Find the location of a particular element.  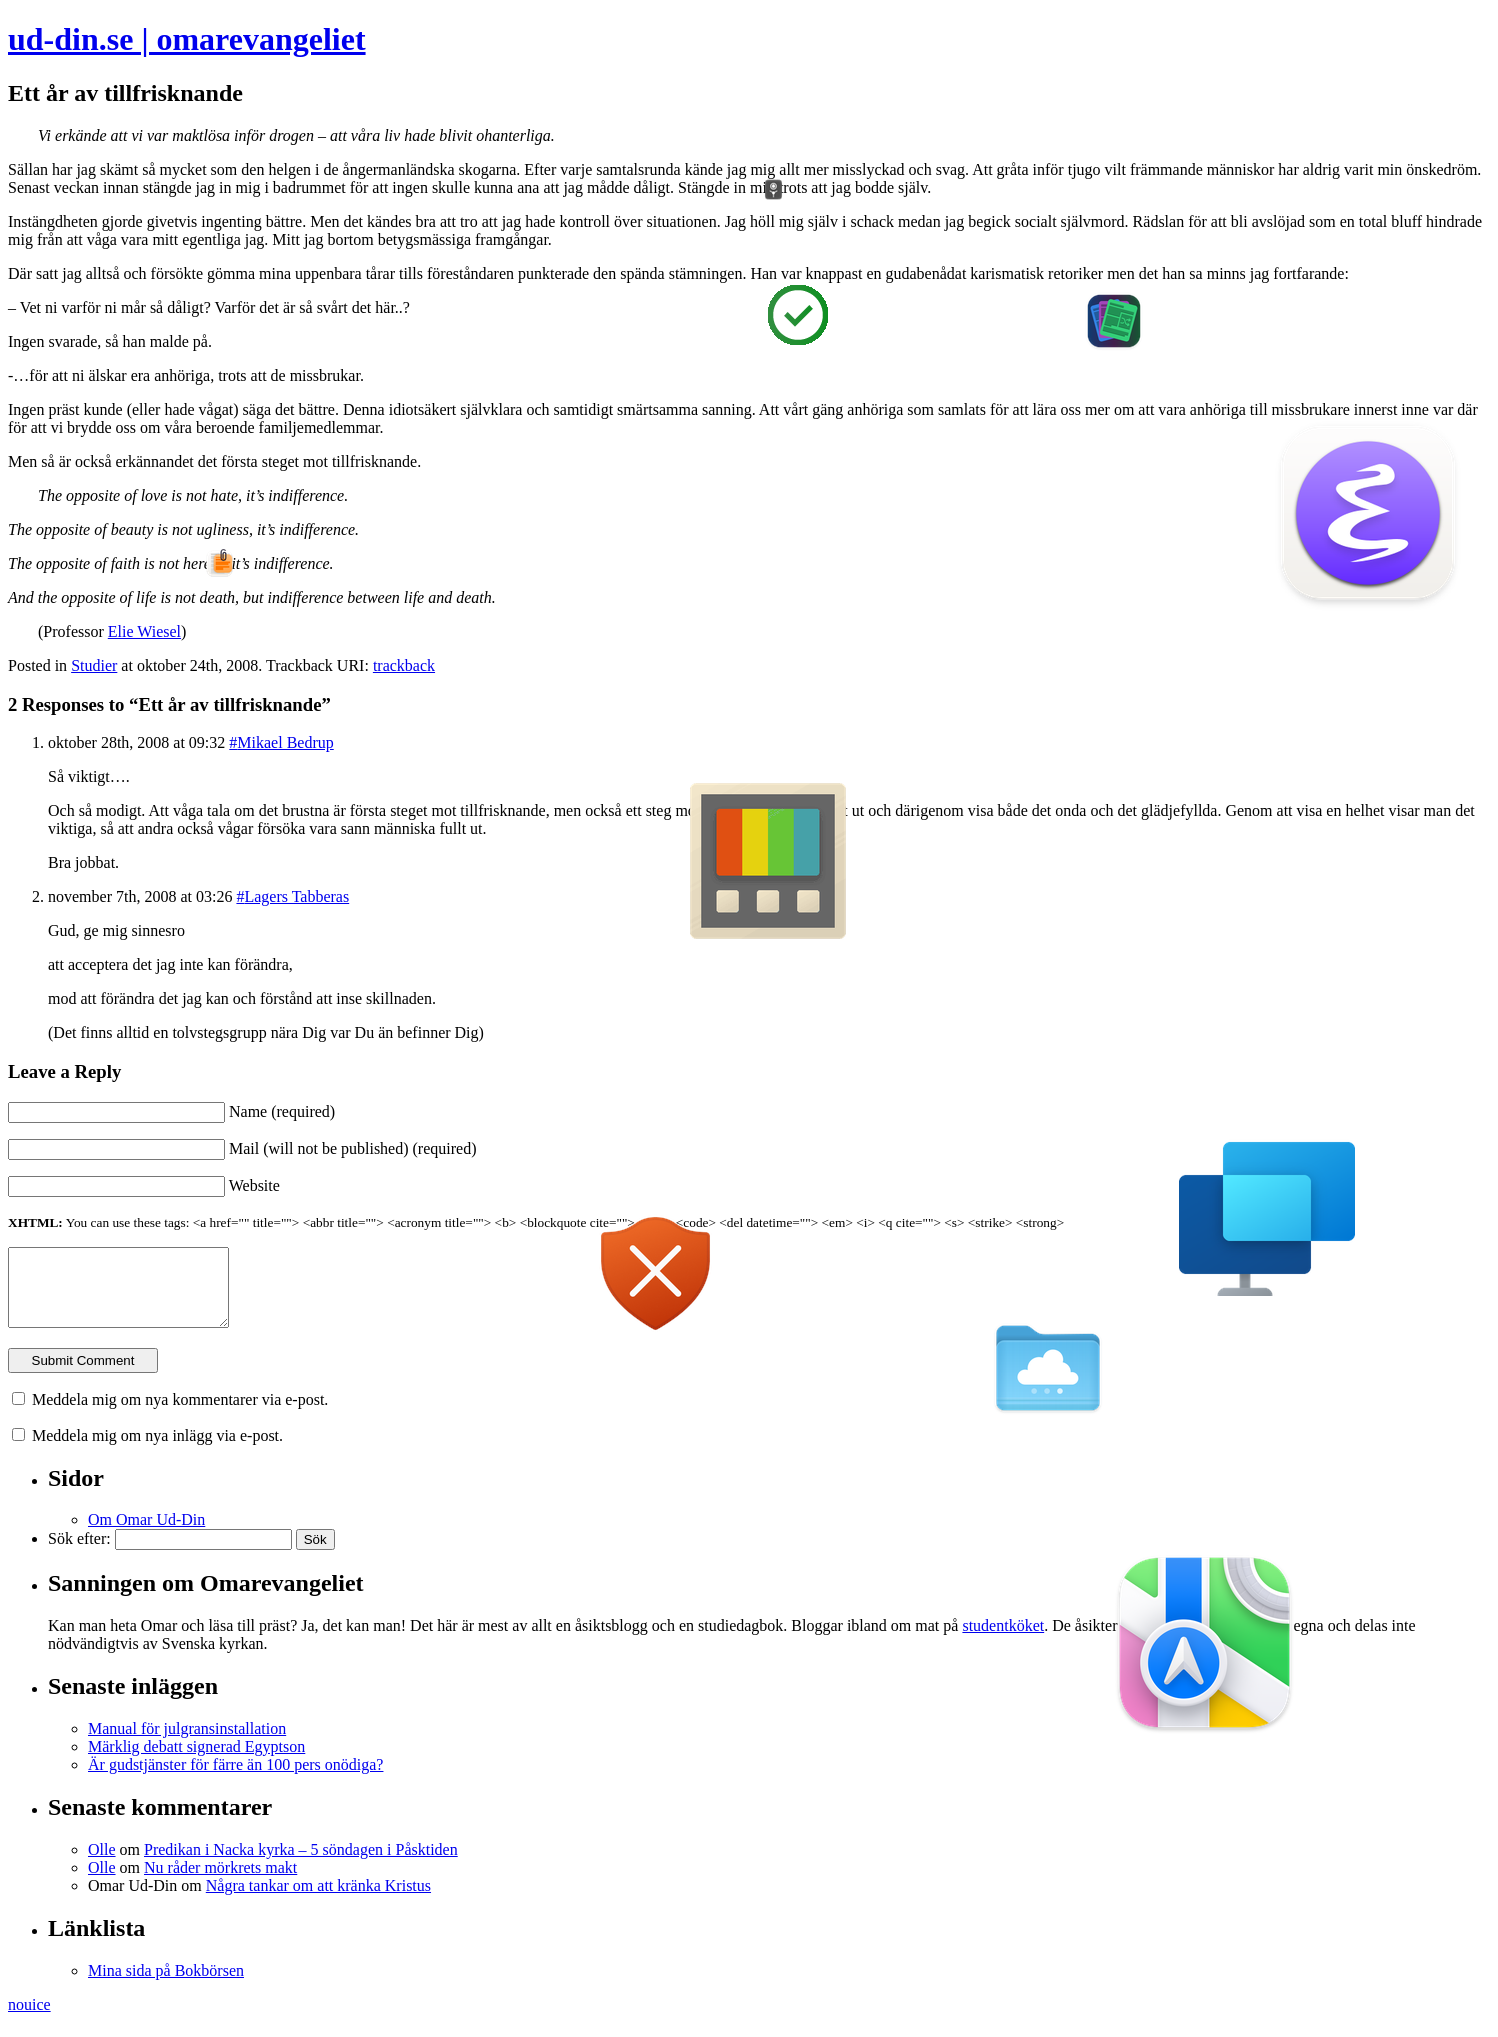

open windows quick assist app is located at coordinates (1267, 1208).